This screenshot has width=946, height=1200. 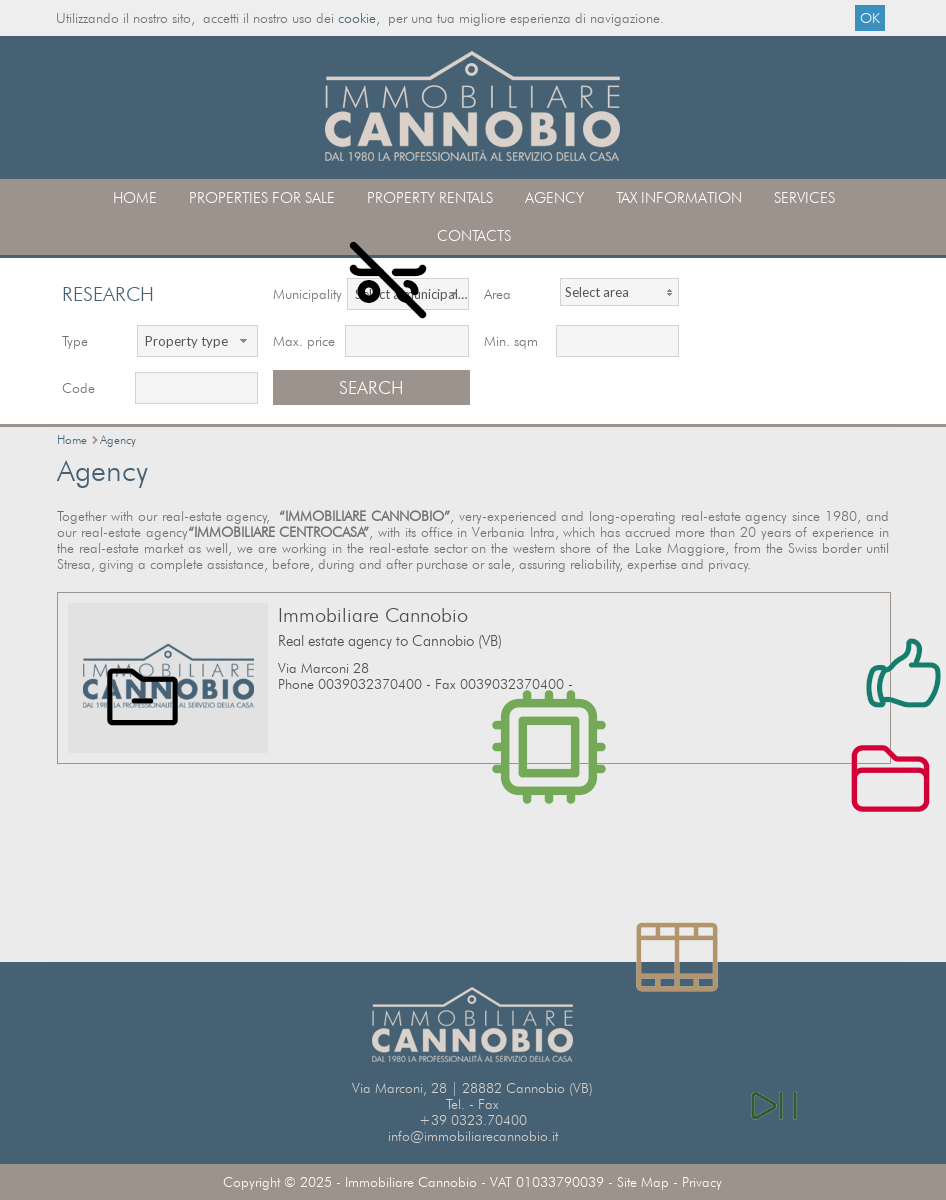 I want to click on remove a folder, so click(x=142, y=695).